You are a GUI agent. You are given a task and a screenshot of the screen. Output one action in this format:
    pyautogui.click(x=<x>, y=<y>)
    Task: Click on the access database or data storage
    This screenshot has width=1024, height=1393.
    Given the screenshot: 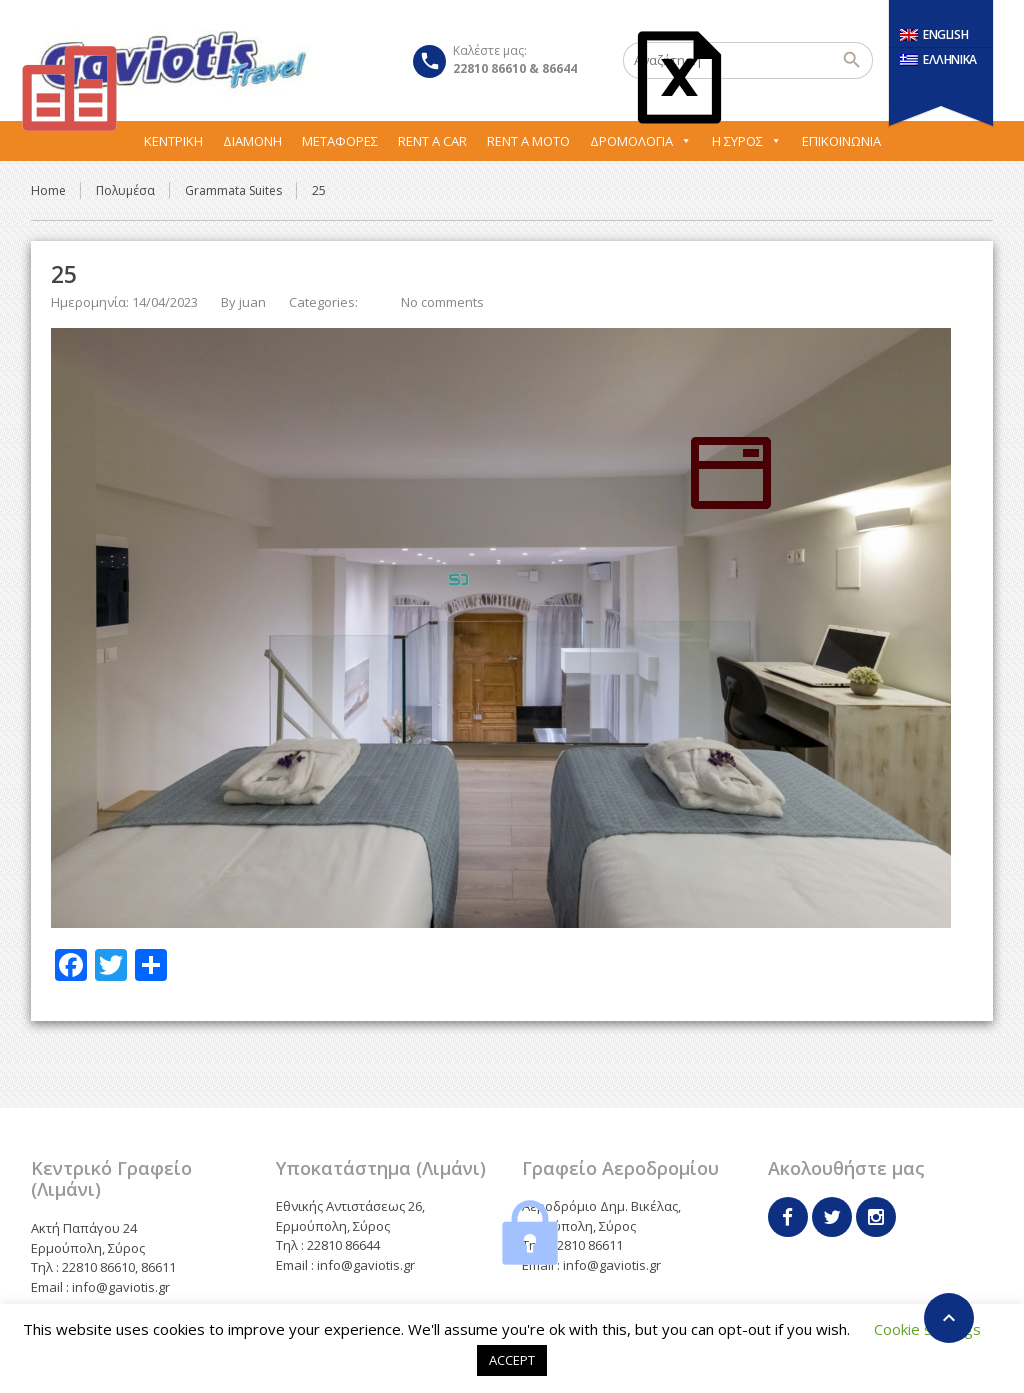 What is the action you would take?
    pyautogui.click(x=69, y=88)
    